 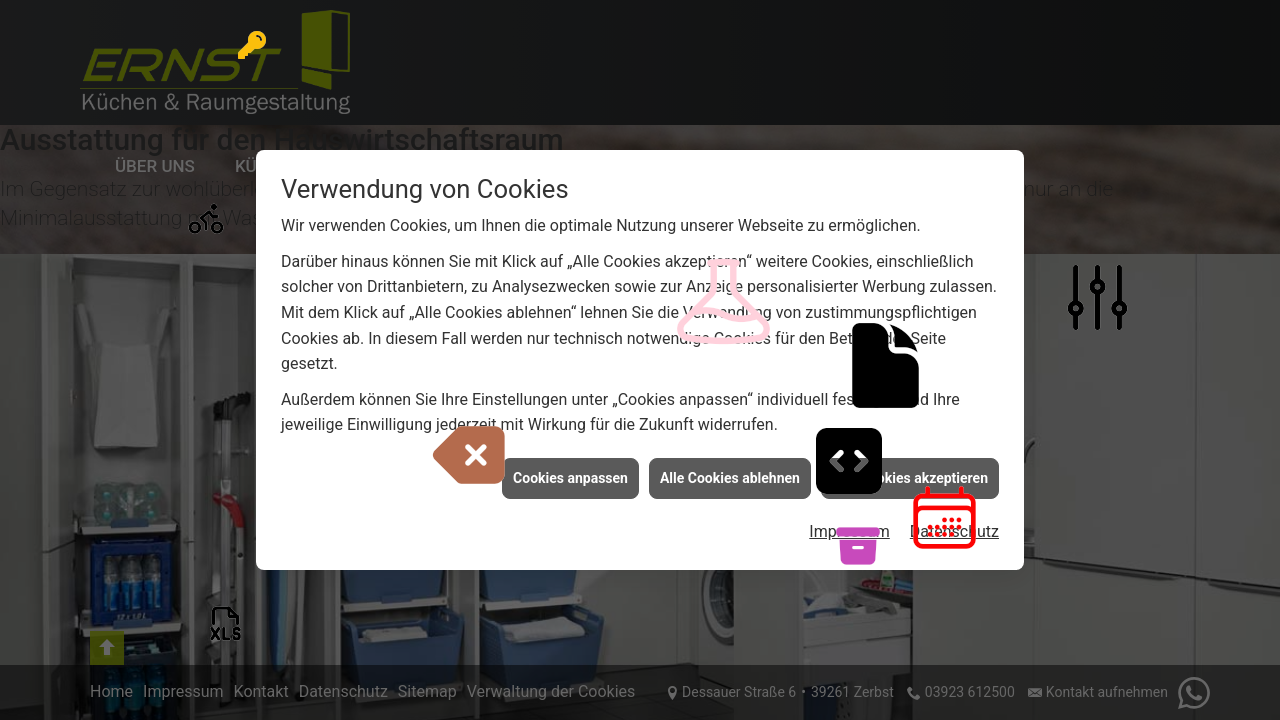 What do you see at coordinates (885, 365) in the screenshot?
I see `view document or file` at bounding box center [885, 365].